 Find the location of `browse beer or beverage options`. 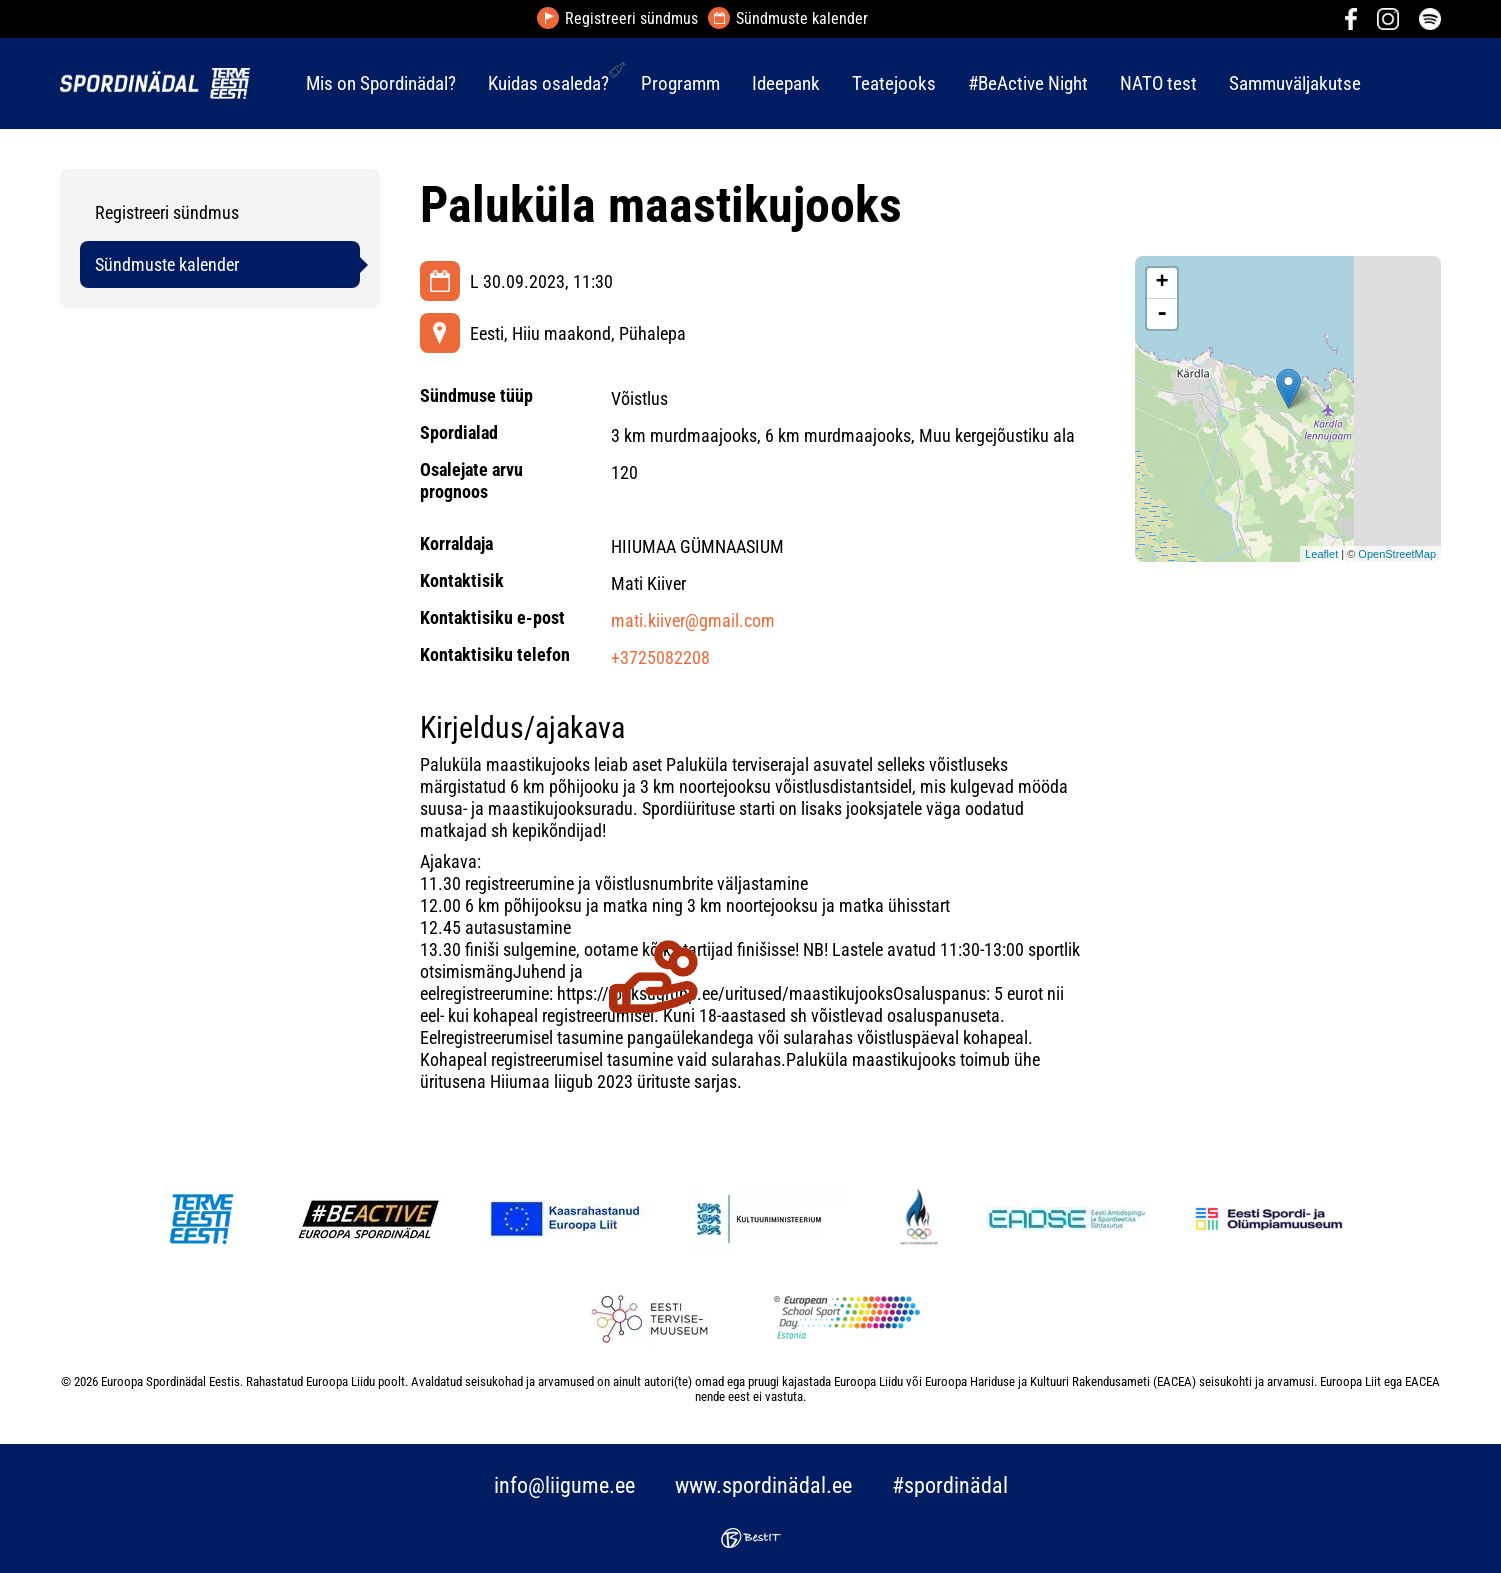

browse beer or beverage options is located at coordinates (617, 70).